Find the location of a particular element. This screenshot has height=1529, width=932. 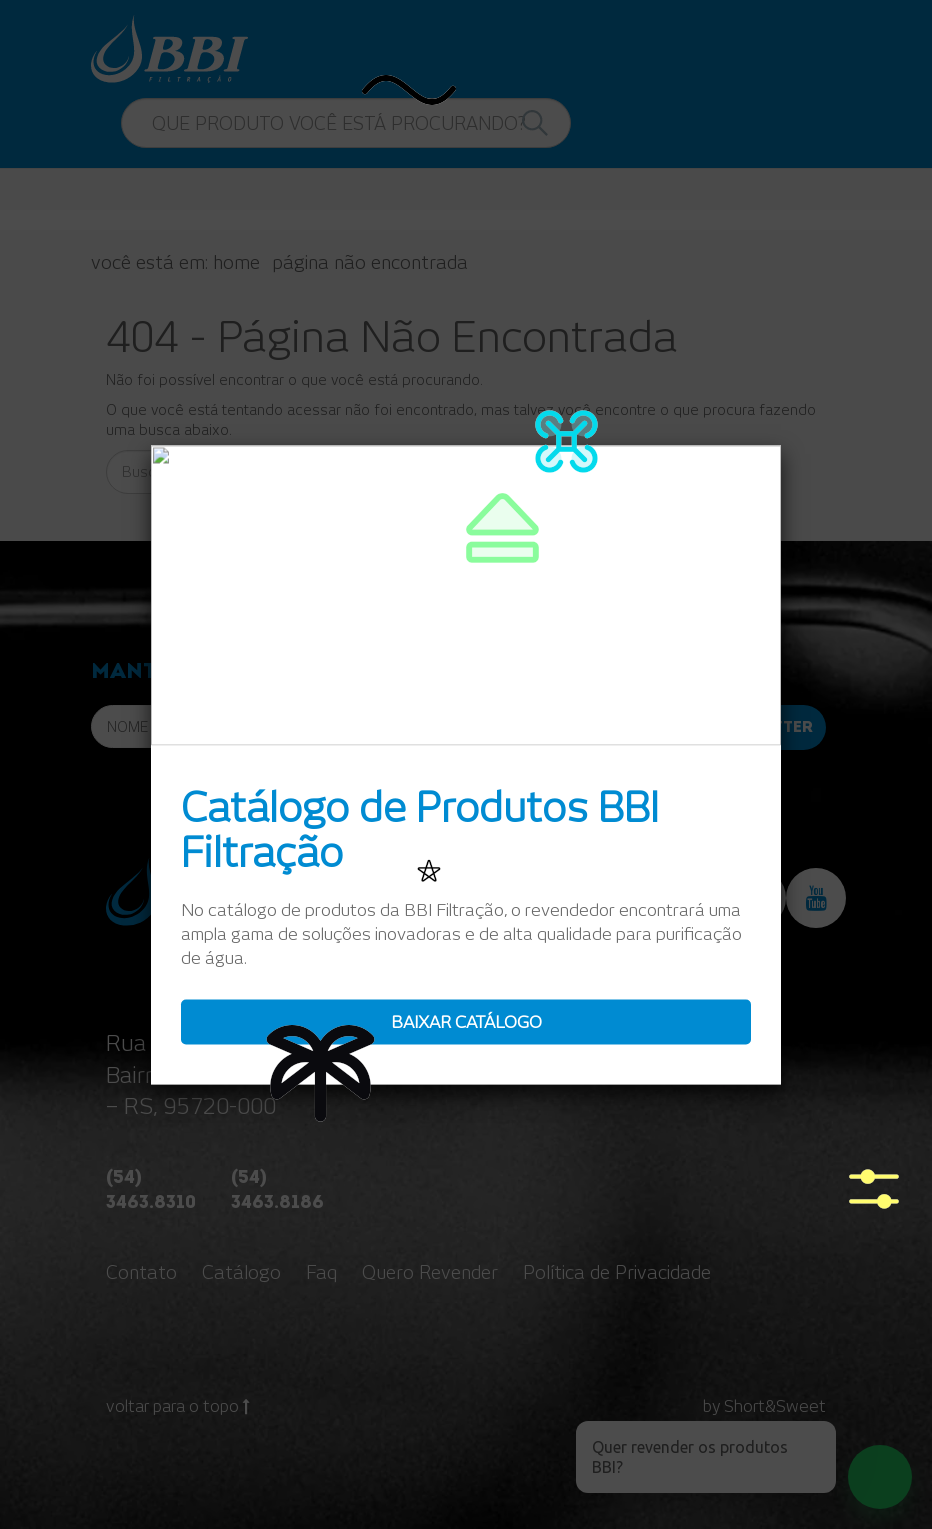

indicates a tropical or vacation-related category is located at coordinates (320, 1071).